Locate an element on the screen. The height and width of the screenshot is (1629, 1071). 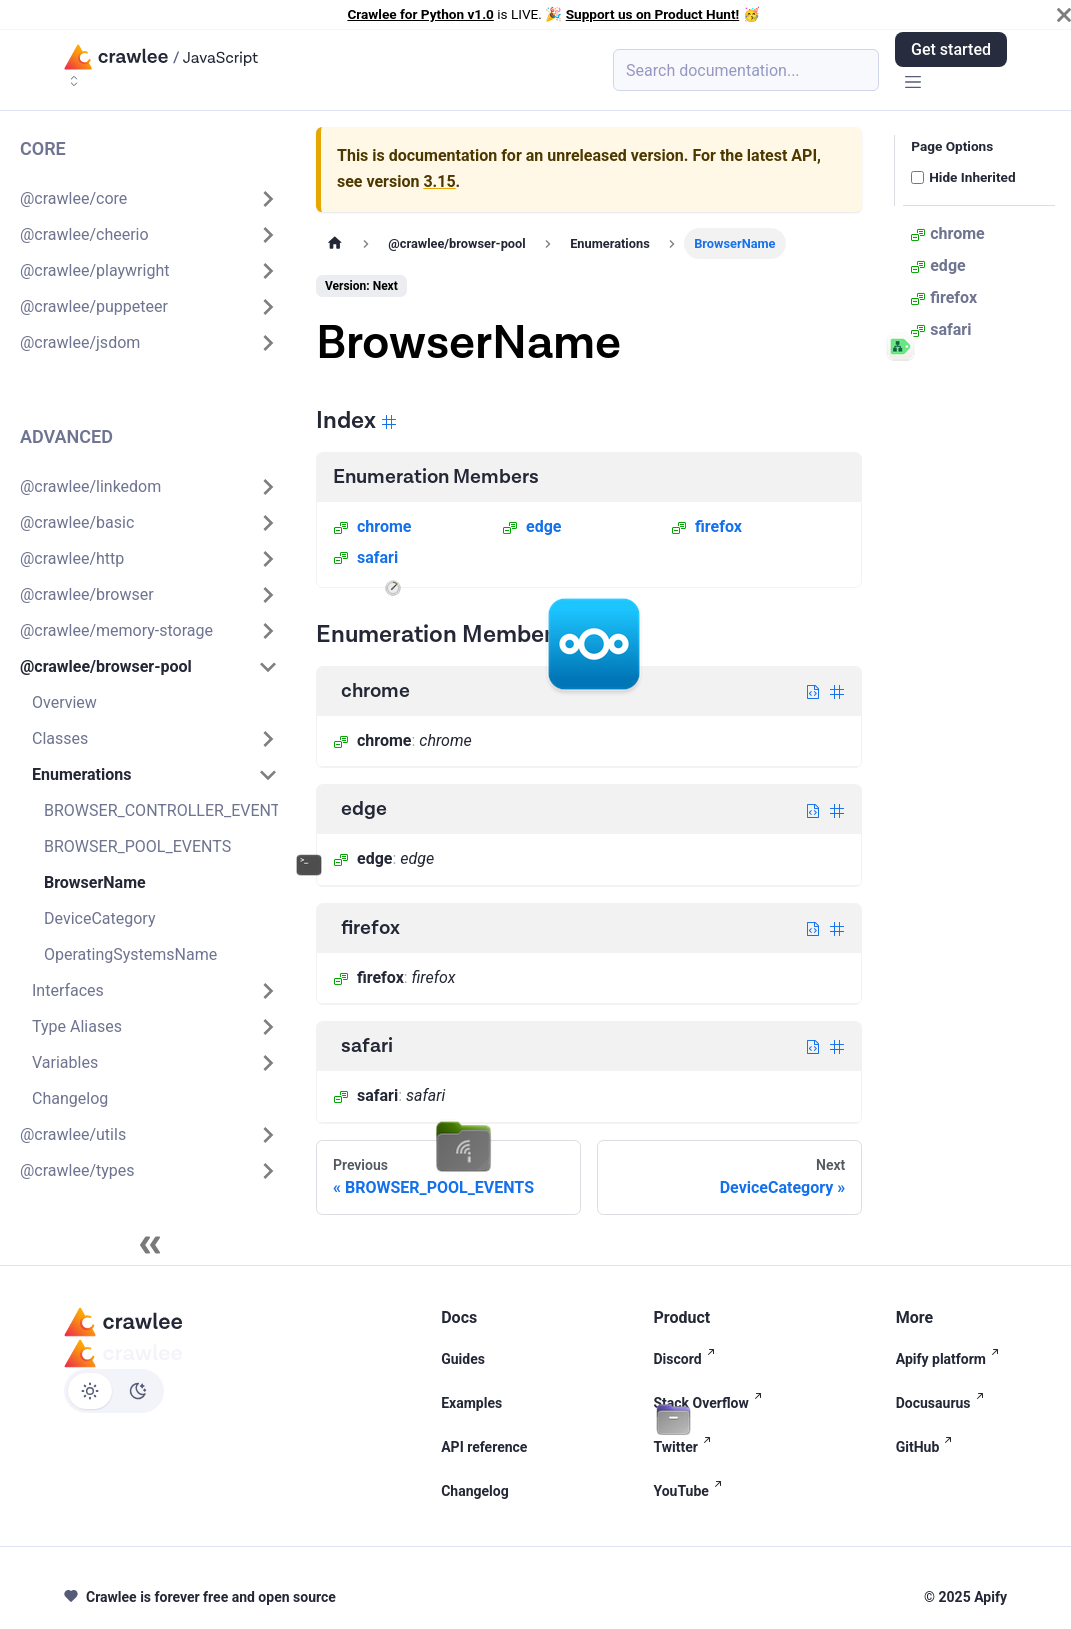
open the file manager app is located at coordinates (673, 1419).